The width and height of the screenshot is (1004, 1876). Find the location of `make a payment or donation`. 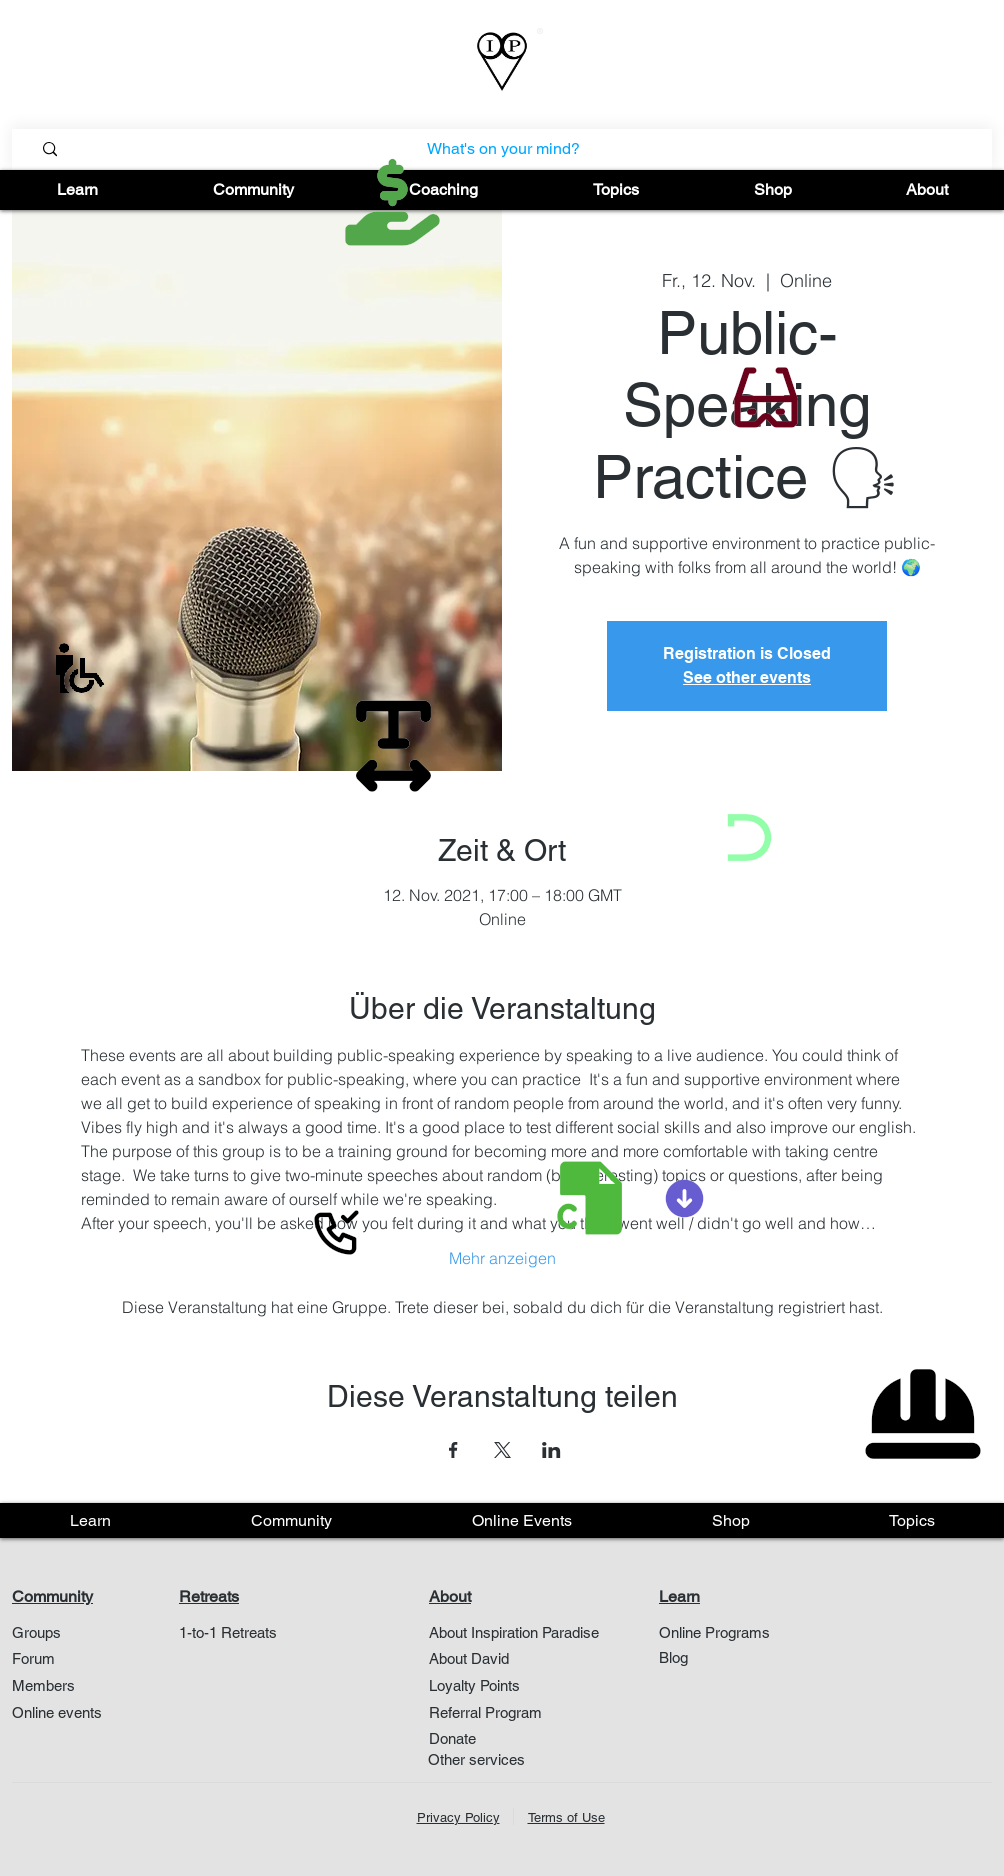

make a payment or donation is located at coordinates (392, 203).